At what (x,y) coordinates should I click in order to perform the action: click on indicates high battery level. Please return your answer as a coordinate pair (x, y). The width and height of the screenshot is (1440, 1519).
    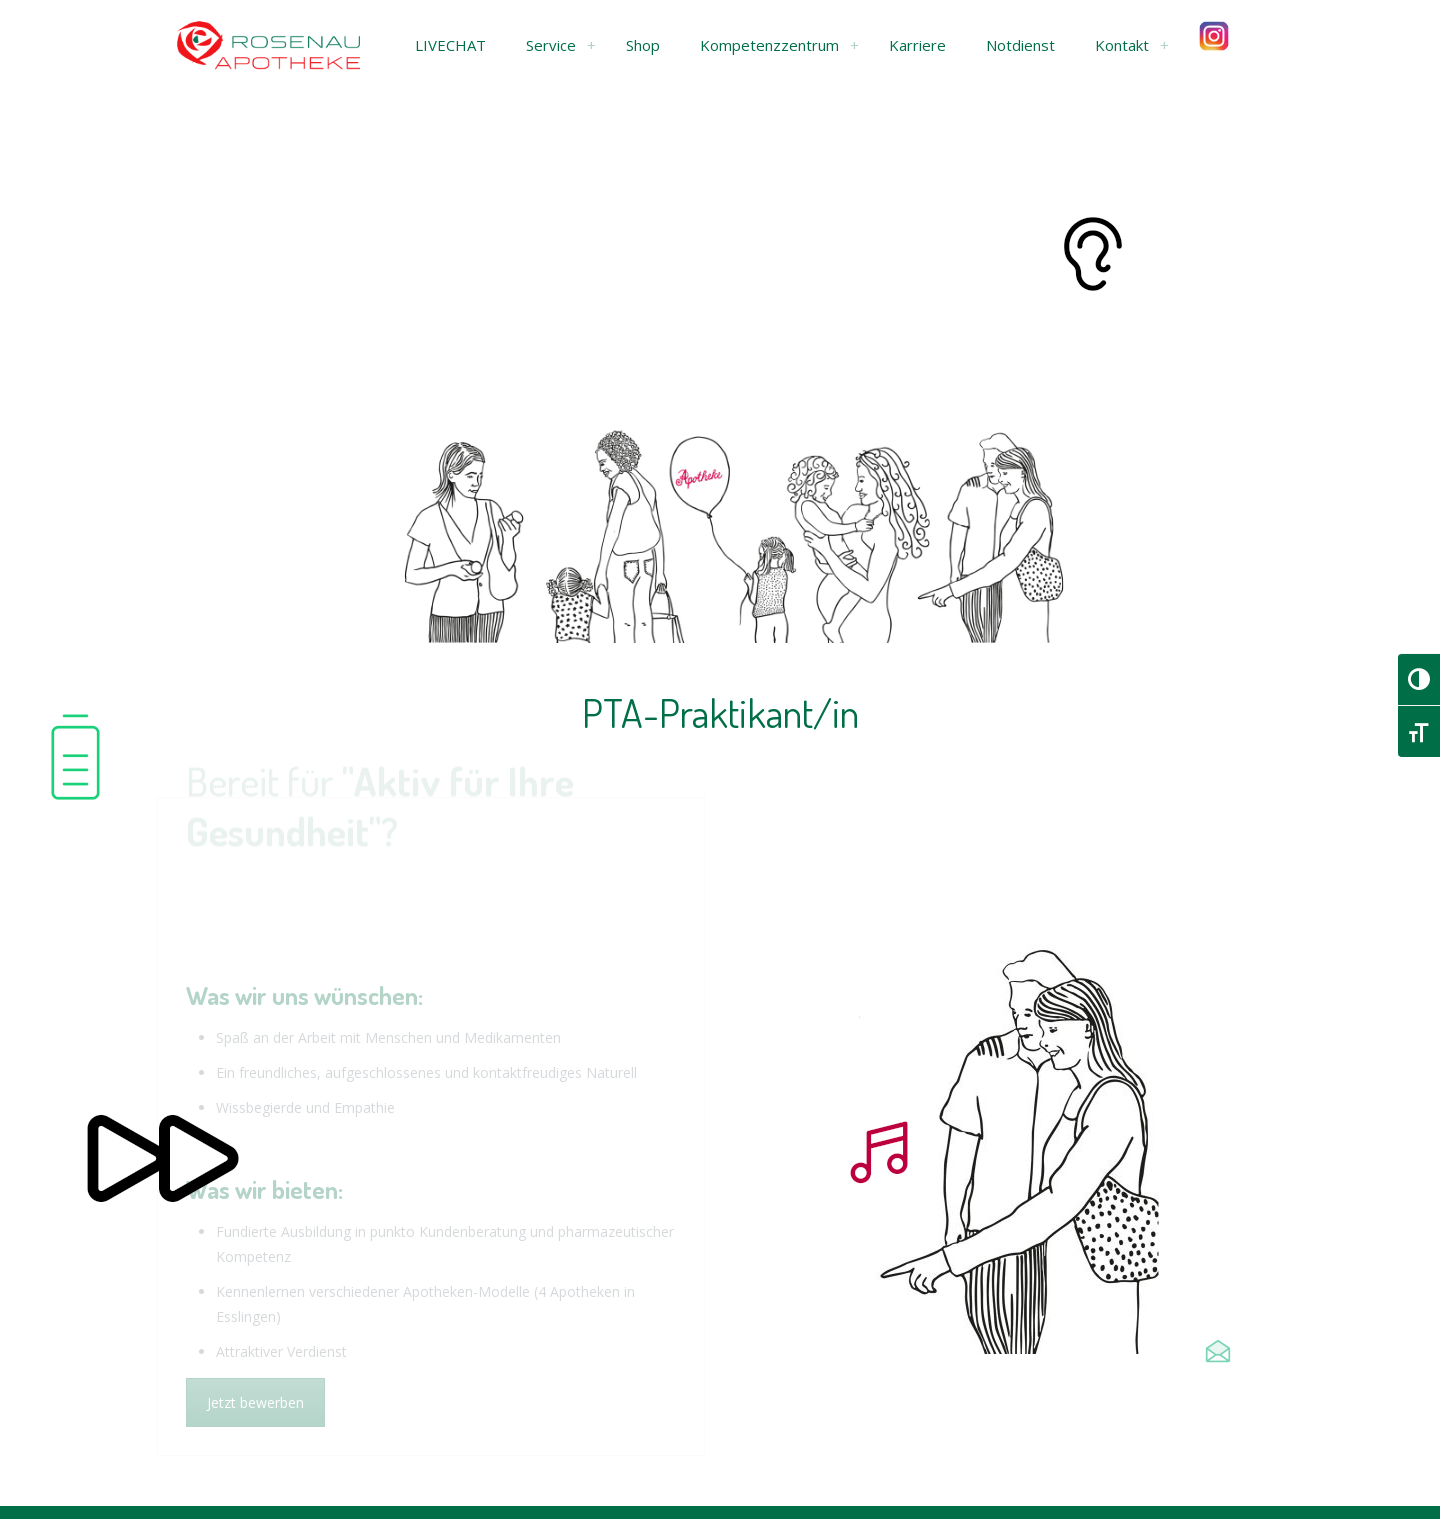
    Looking at the image, I should click on (75, 758).